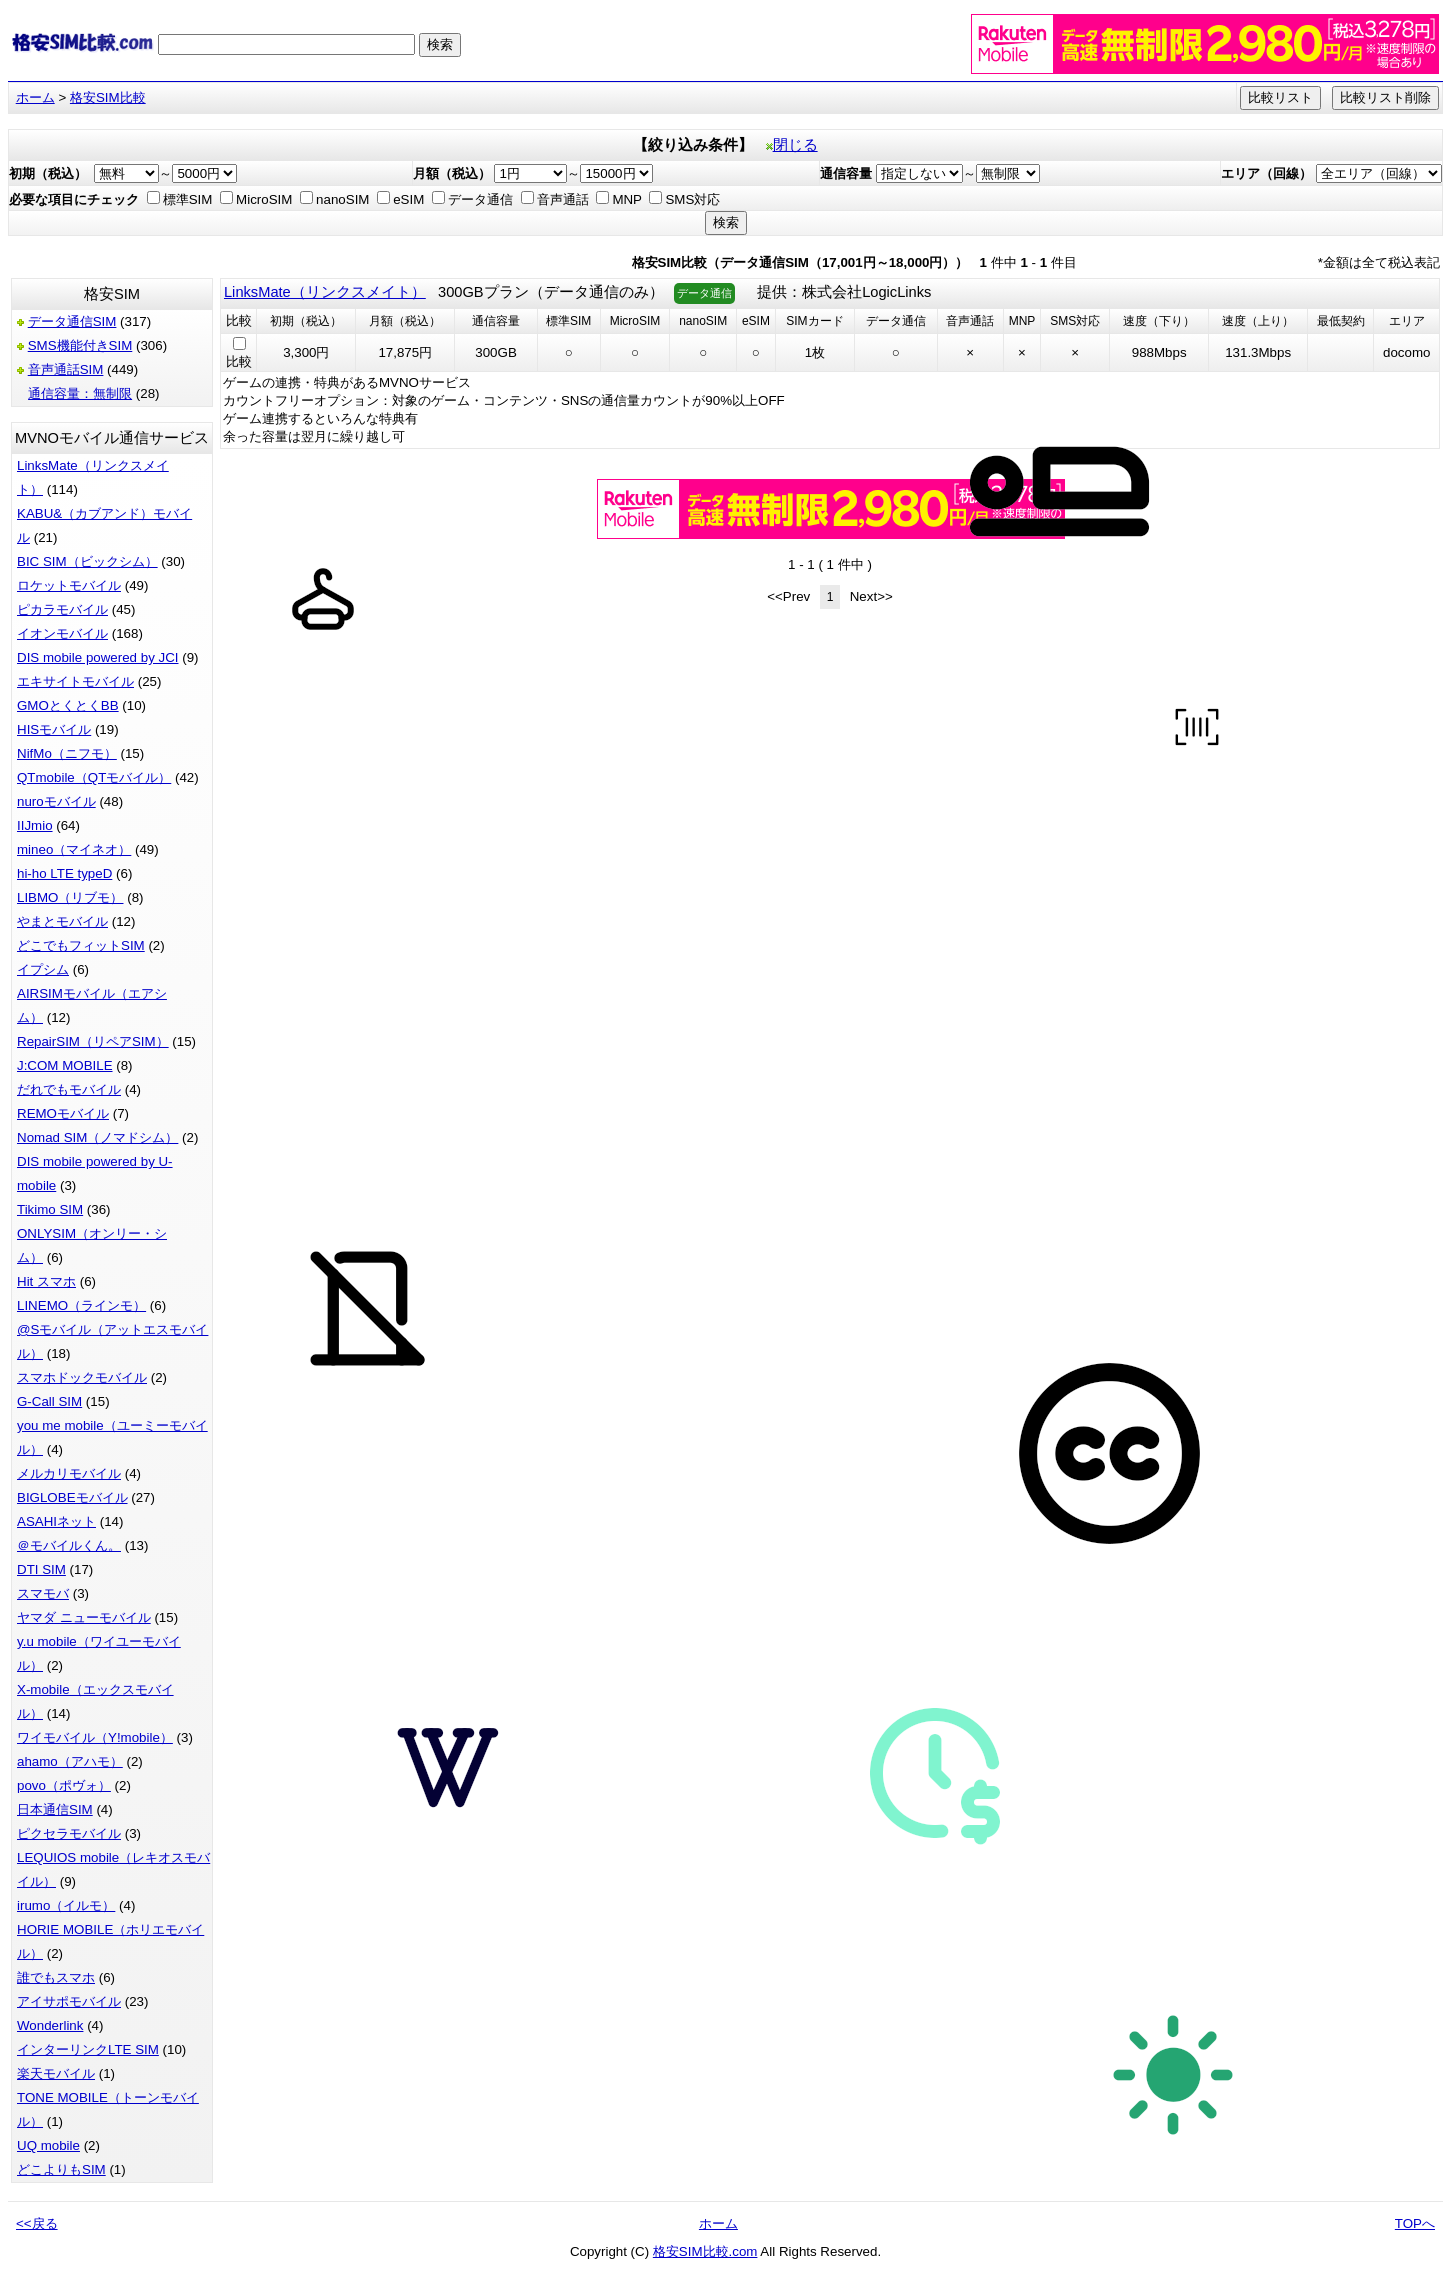  Describe the element at coordinates (1197, 727) in the screenshot. I see `scan a barcode` at that location.